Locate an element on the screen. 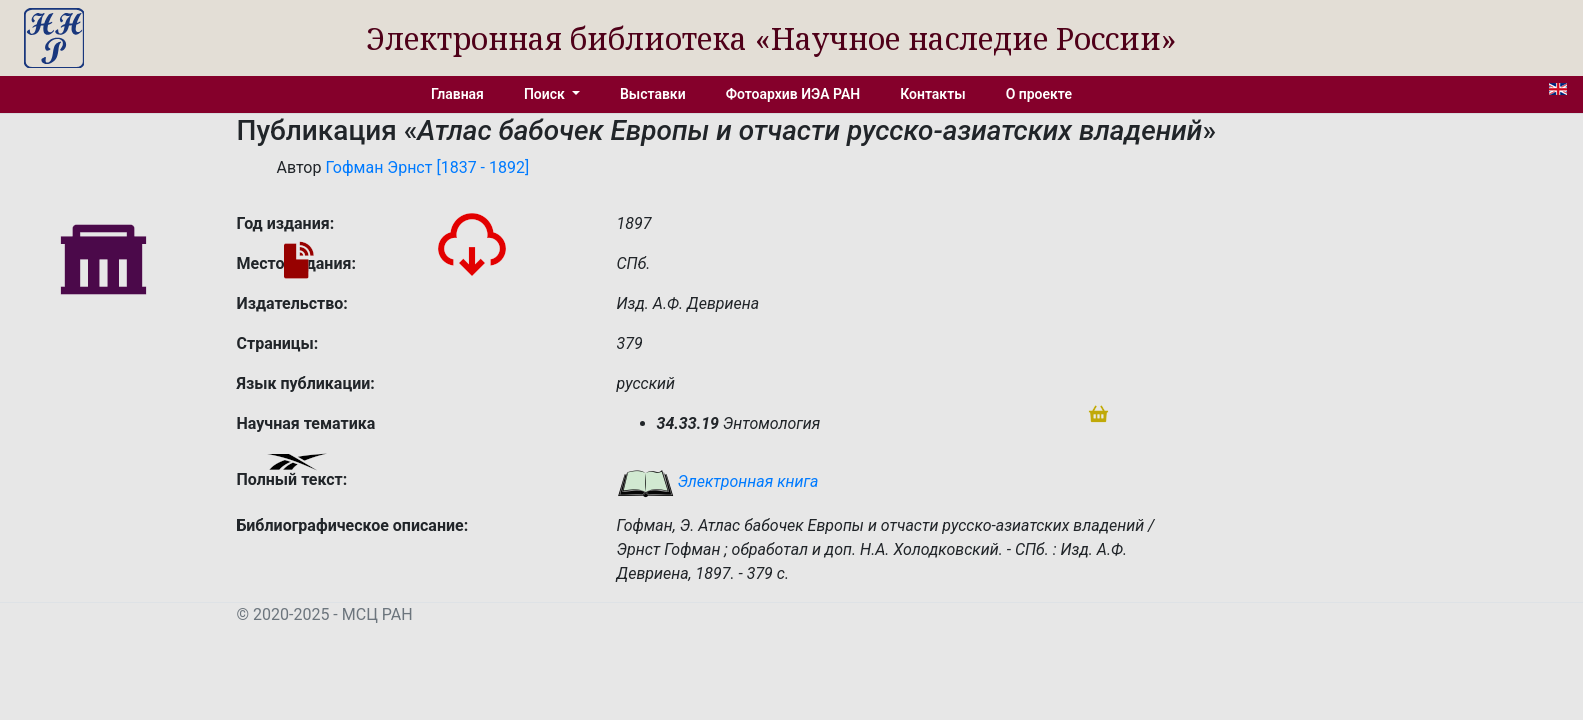 The image size is (1583, 720). enable mobile hotspot is located at coordinates (298, 261).